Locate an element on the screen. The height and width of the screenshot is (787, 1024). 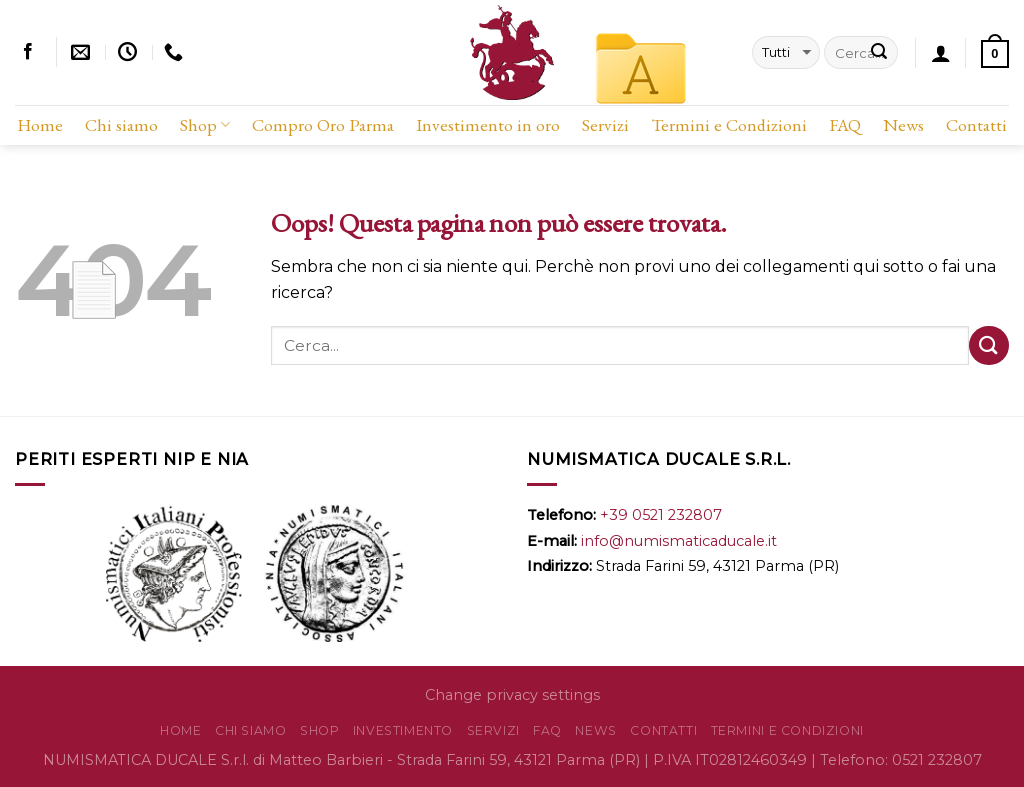
open a text document is located at coordinates (94, 290).